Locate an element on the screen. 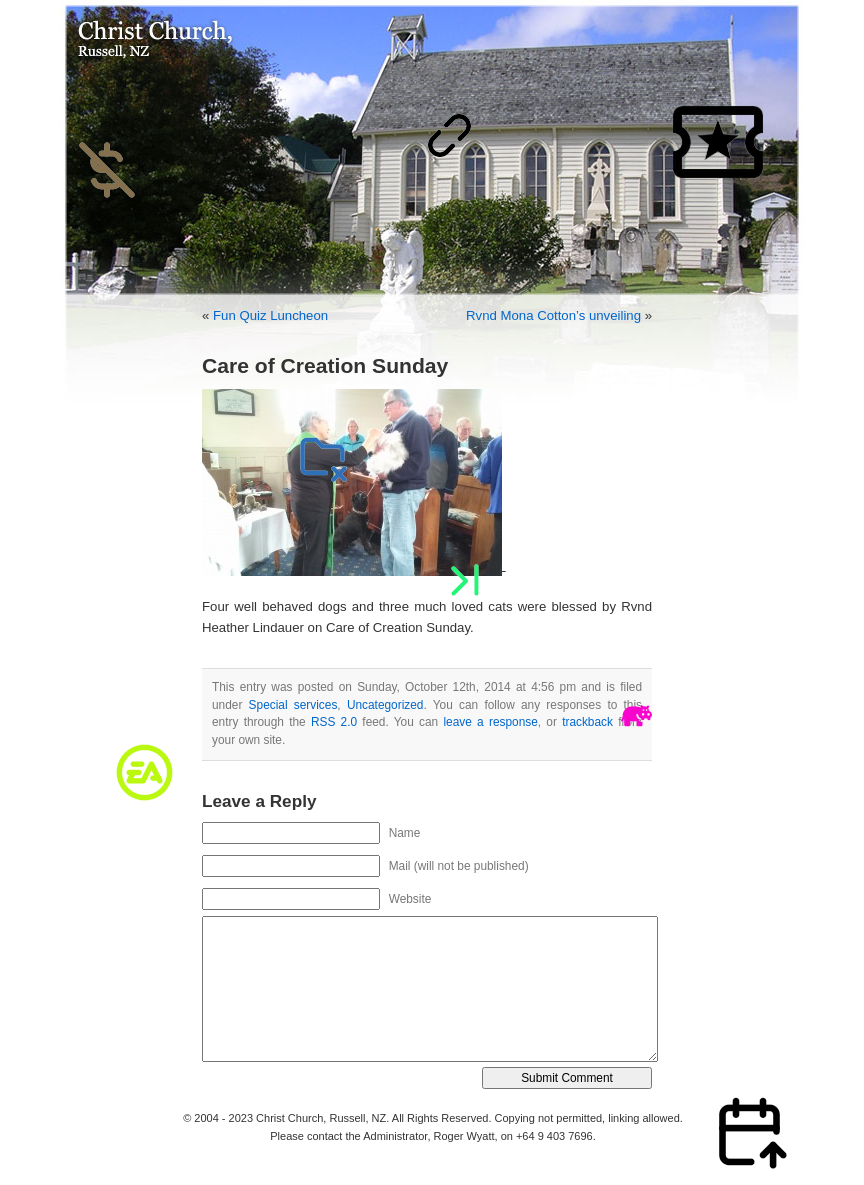 The image size is (864, 1185). skip to end of content is located at coordinates (466, 581).